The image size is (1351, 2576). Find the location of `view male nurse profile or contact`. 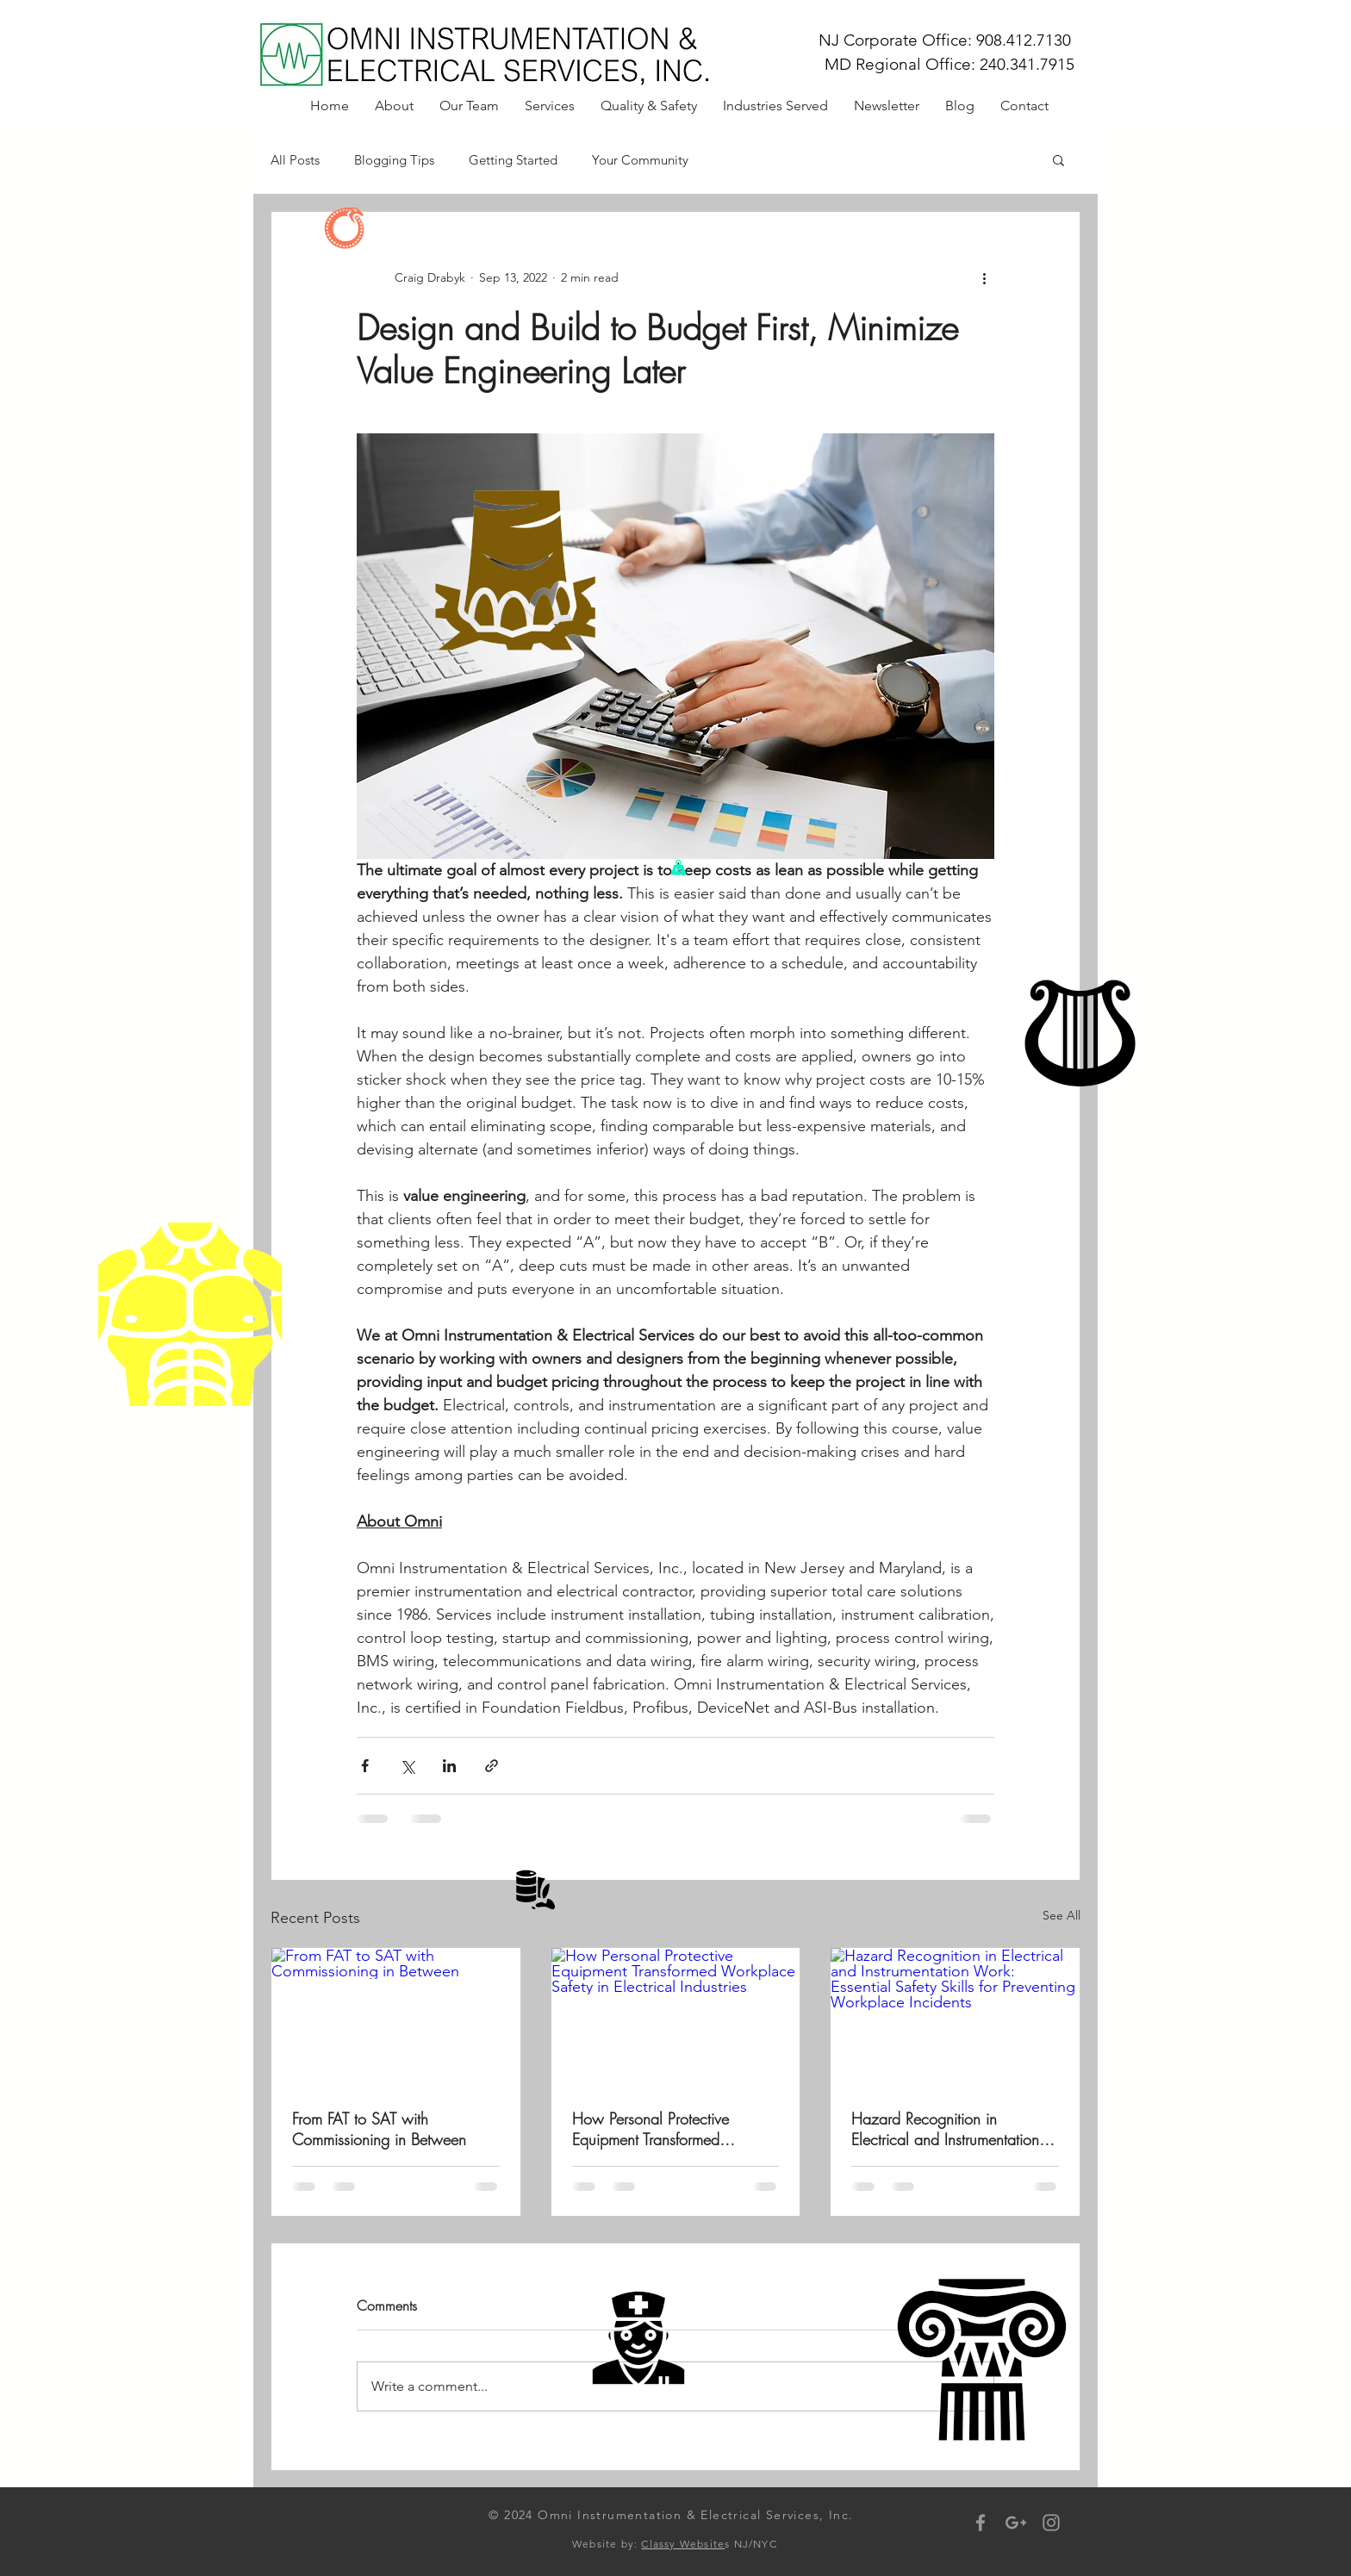

view male nurse profile or contact is located at coordinates (638, 2338).